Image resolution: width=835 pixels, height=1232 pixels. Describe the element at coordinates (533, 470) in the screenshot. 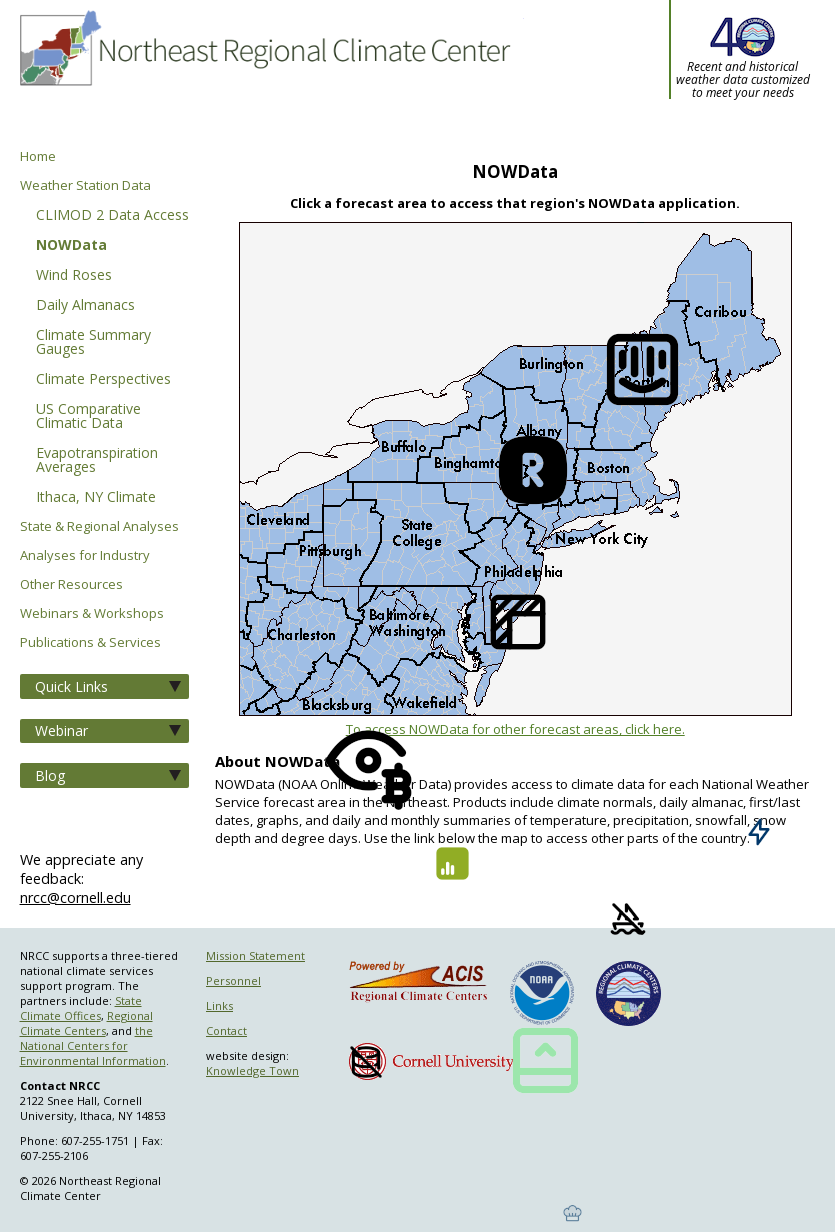

I see `indicates a rating or review feature` at that location.